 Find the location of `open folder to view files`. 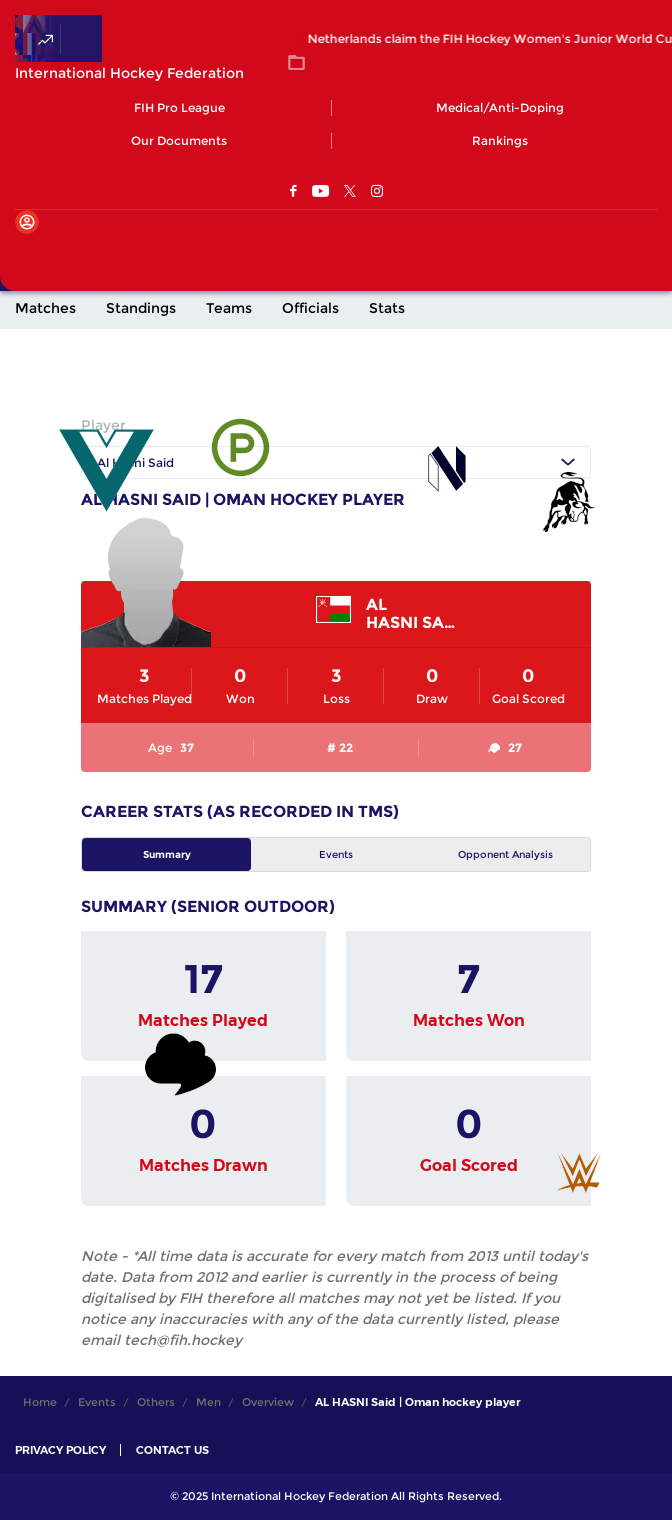

open folder to view files is located at coordinates (296, 62).